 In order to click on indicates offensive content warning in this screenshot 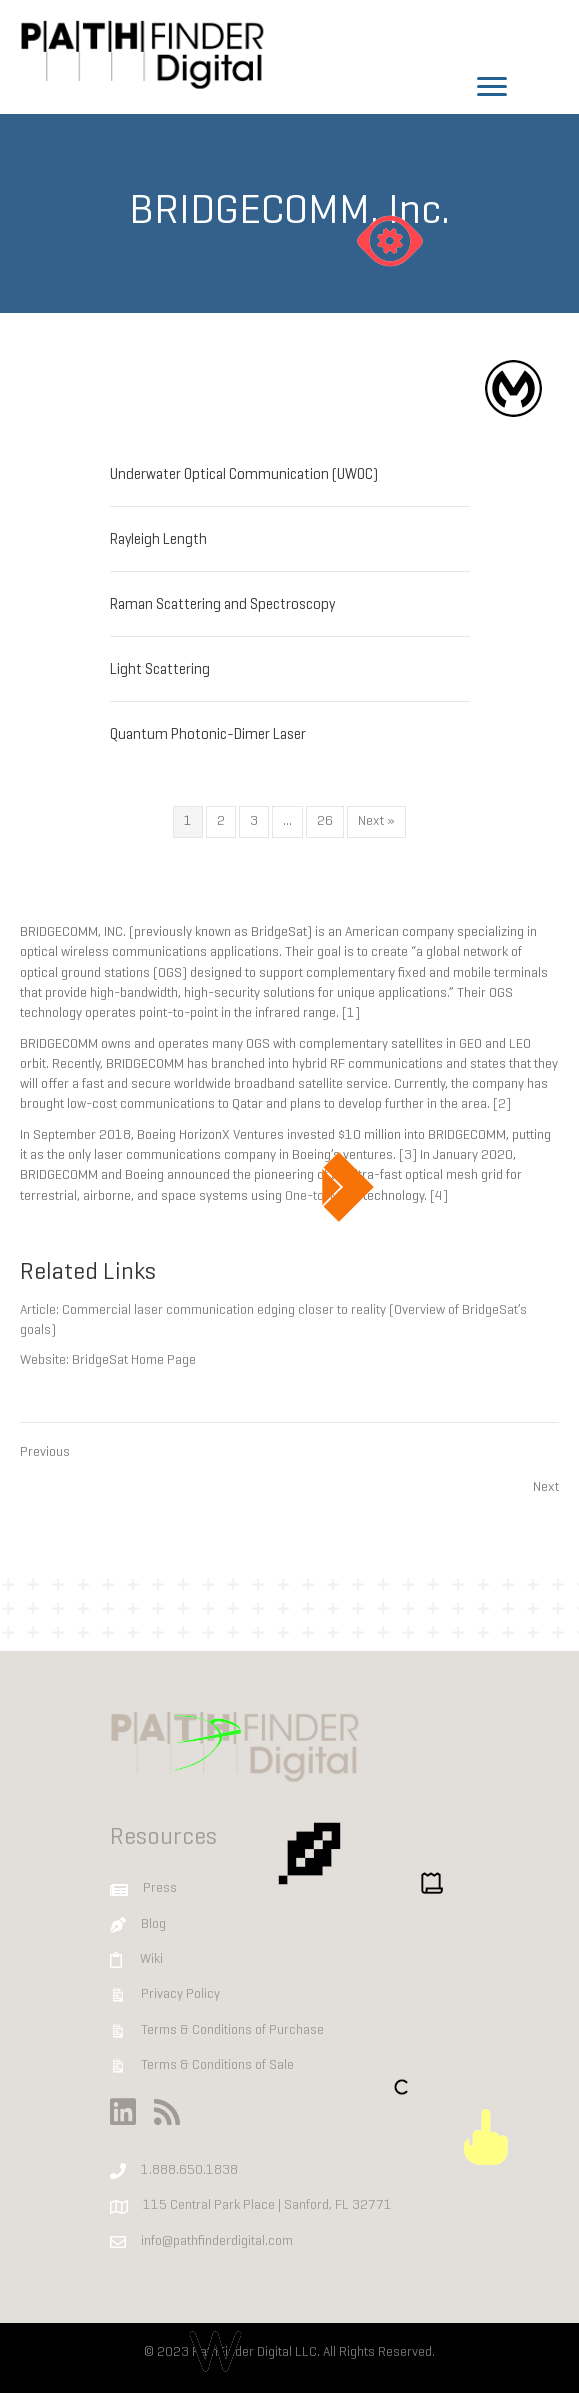, I will do `click(485, 2137)`.